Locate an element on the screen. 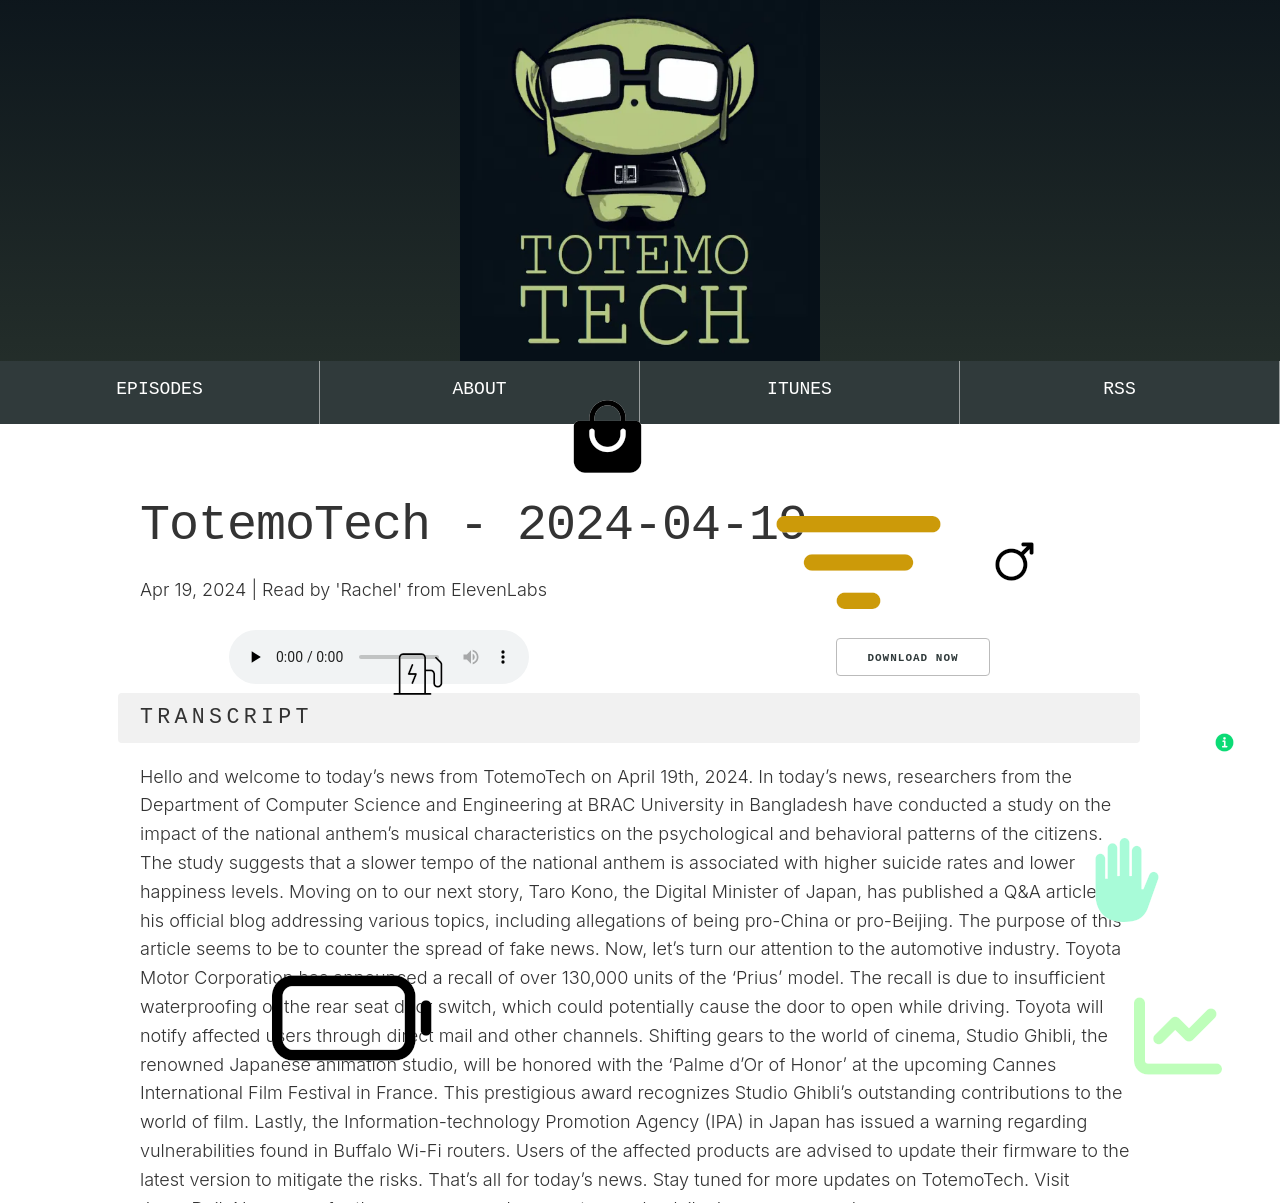 The width and height of the screenshot is (1280, 1203). view your shopping bag is located at coordinates (607, 436).